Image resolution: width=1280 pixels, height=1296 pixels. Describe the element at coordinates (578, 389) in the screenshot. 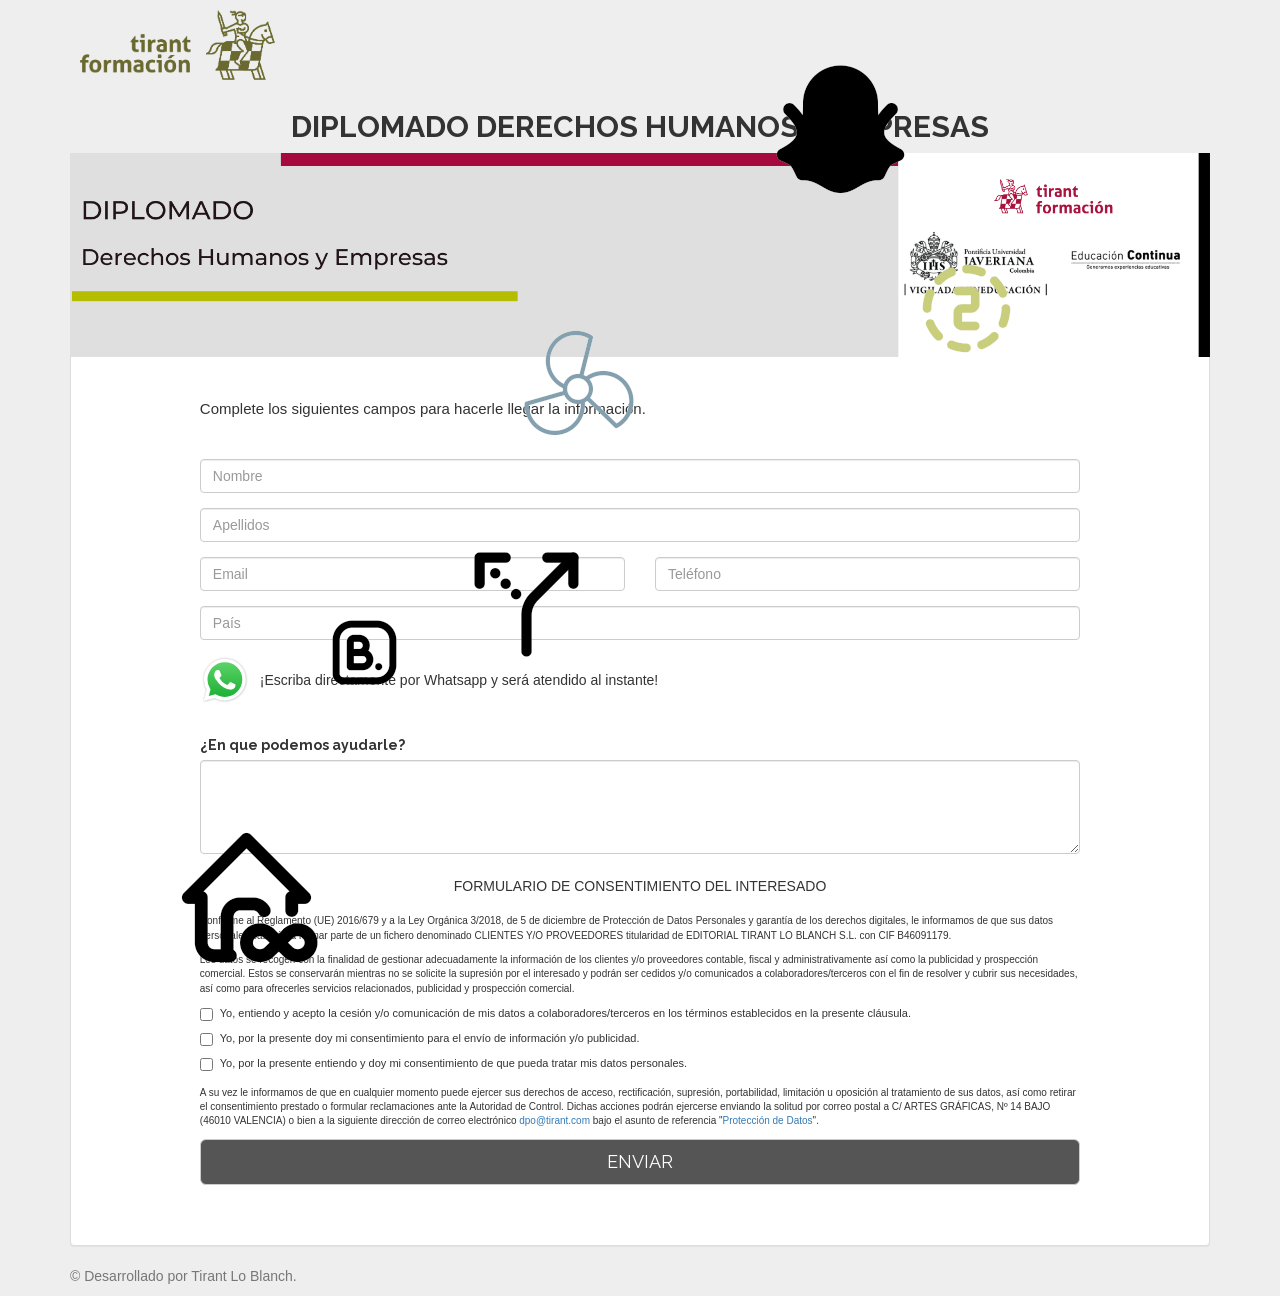

I see `adjust fan or ventilation settings` at that location.